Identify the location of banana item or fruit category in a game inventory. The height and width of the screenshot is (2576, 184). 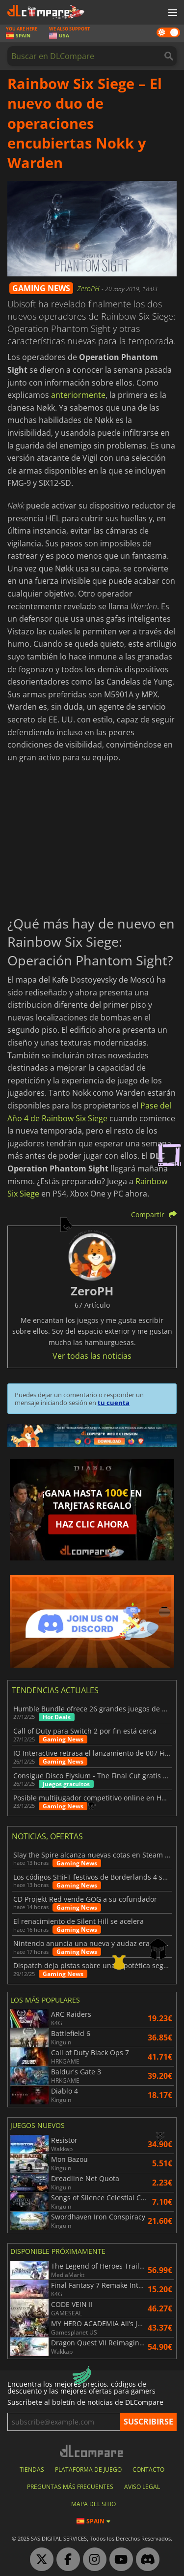
(81, 2375).